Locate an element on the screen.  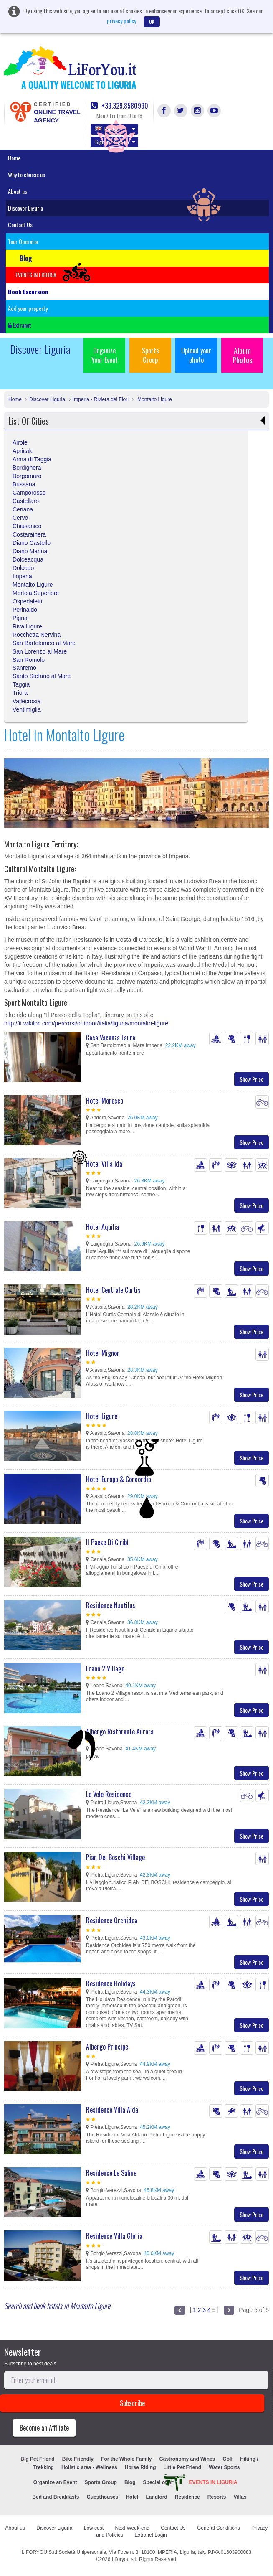
select djembe or african drum instrument is located at coordinates (42, 63).